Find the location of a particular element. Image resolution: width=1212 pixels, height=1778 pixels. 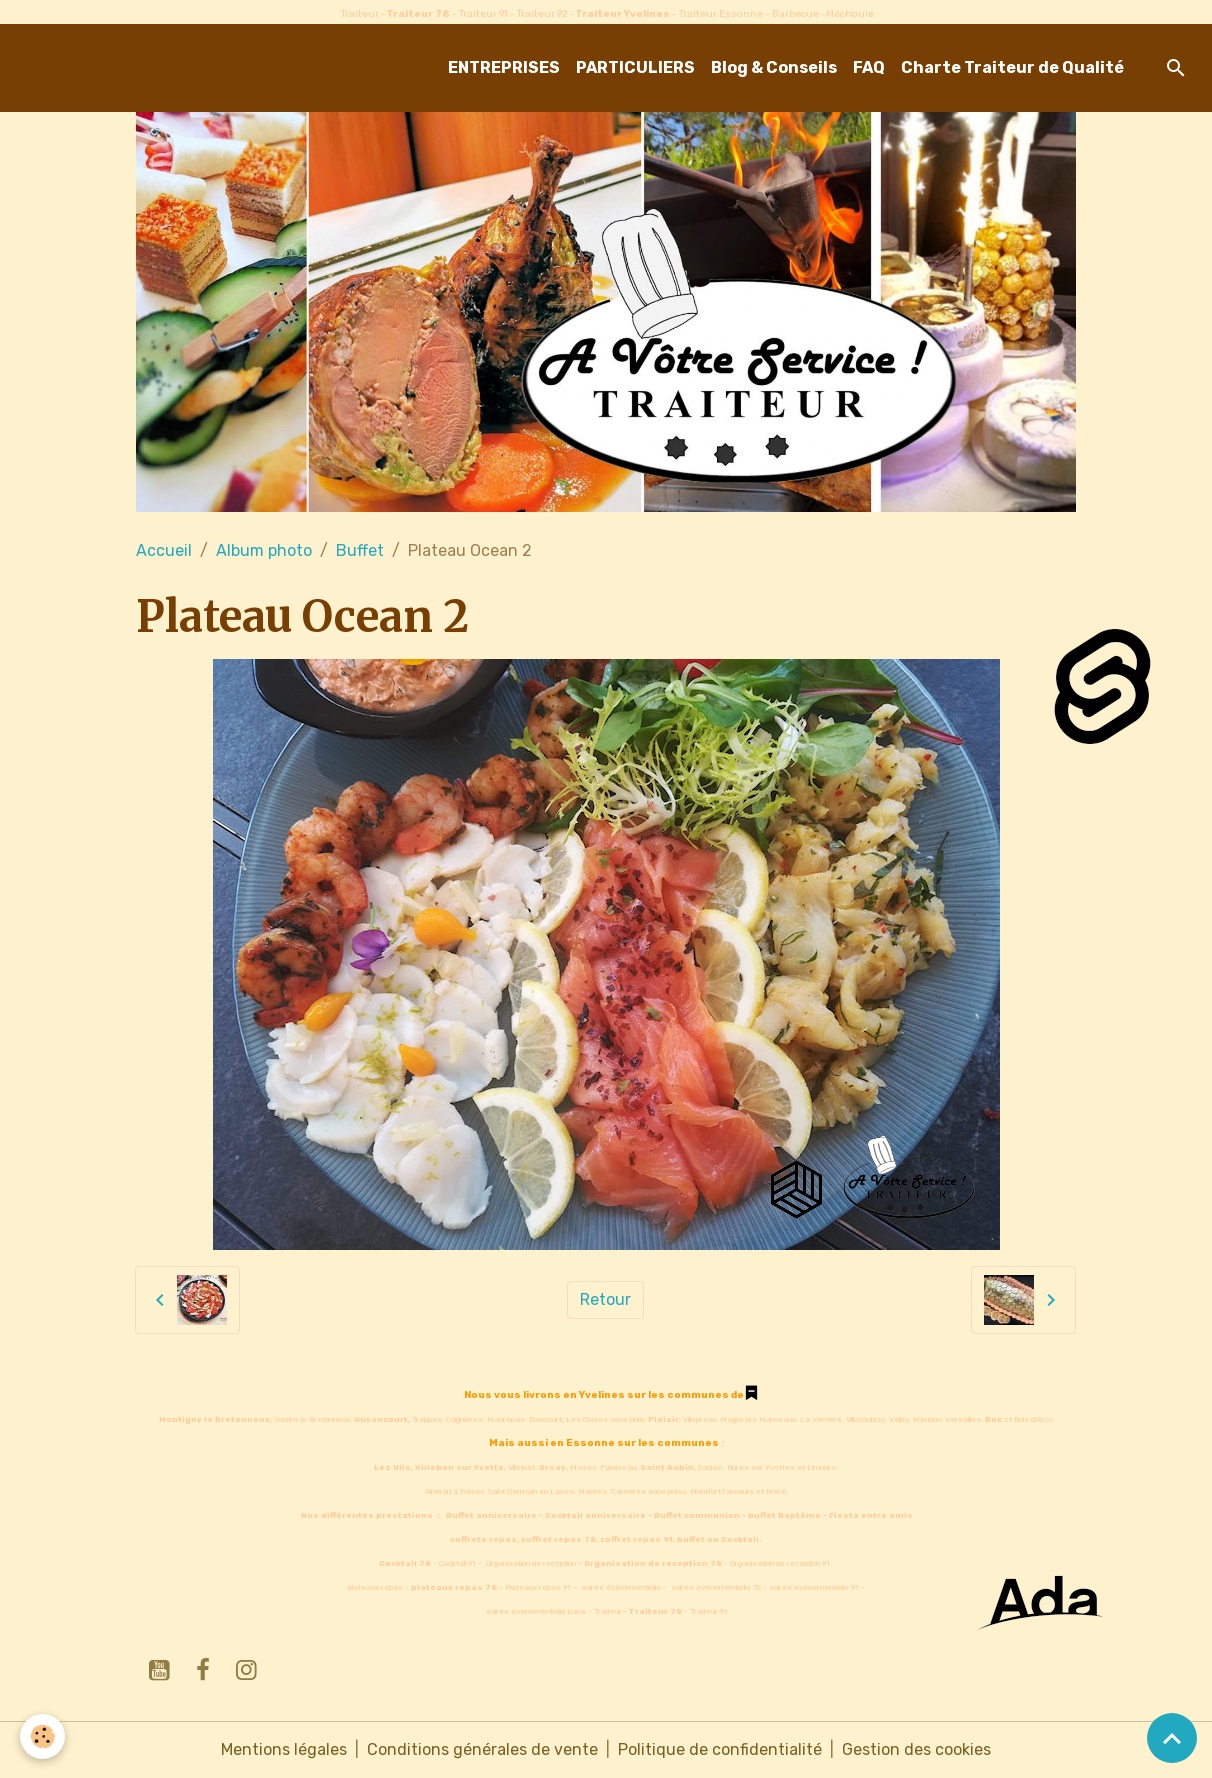

open badges platform logo is located at coordinates (796, 1189).